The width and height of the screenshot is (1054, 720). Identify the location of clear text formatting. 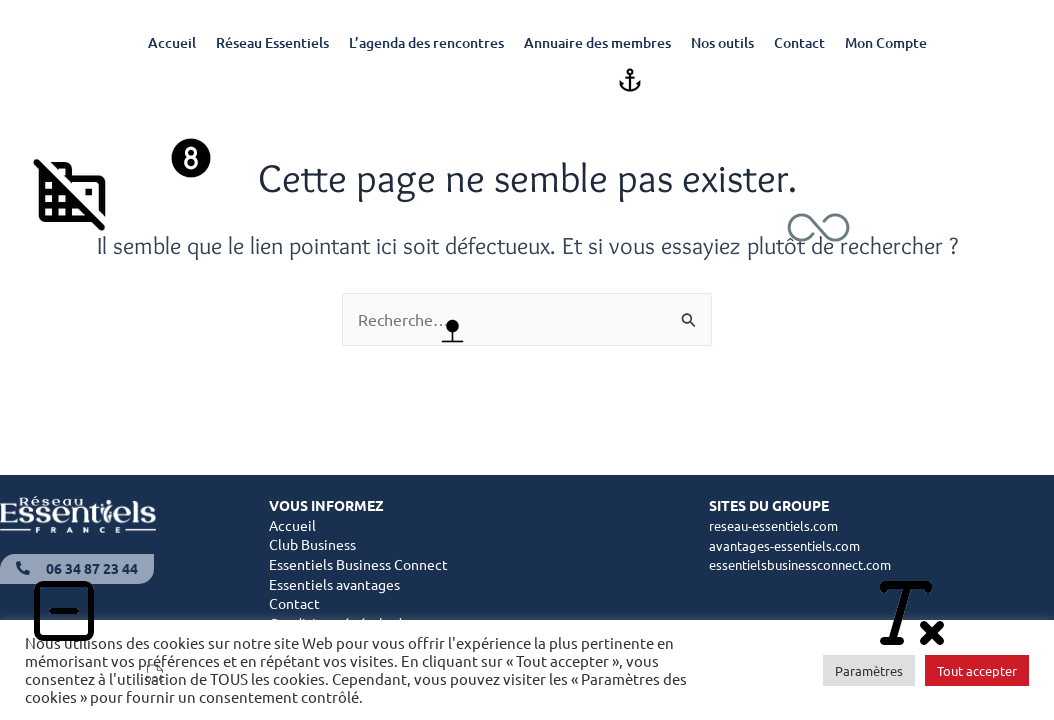
(904, 613).